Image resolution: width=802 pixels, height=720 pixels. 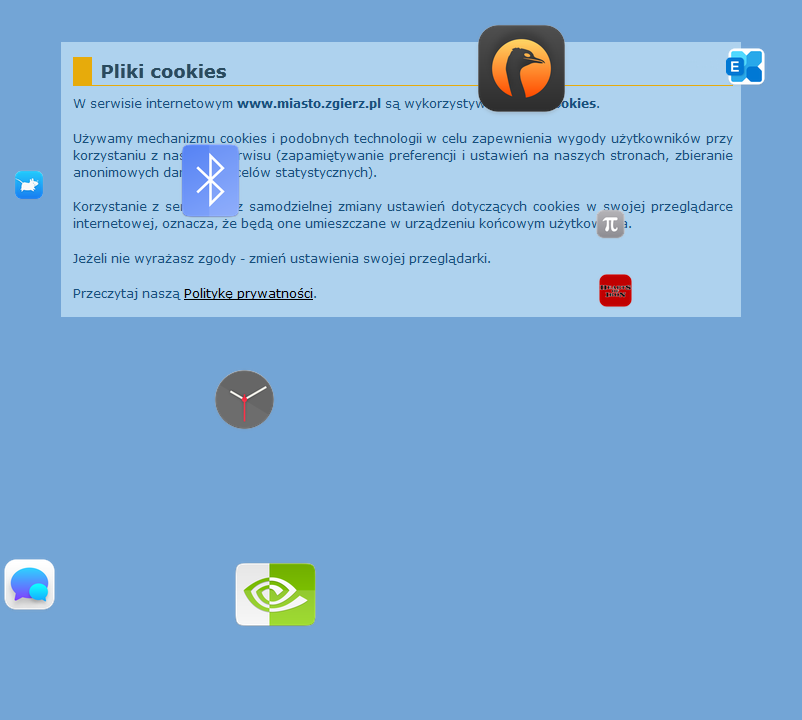 I want to click on open notification preferences, so click(x=29, y=584).